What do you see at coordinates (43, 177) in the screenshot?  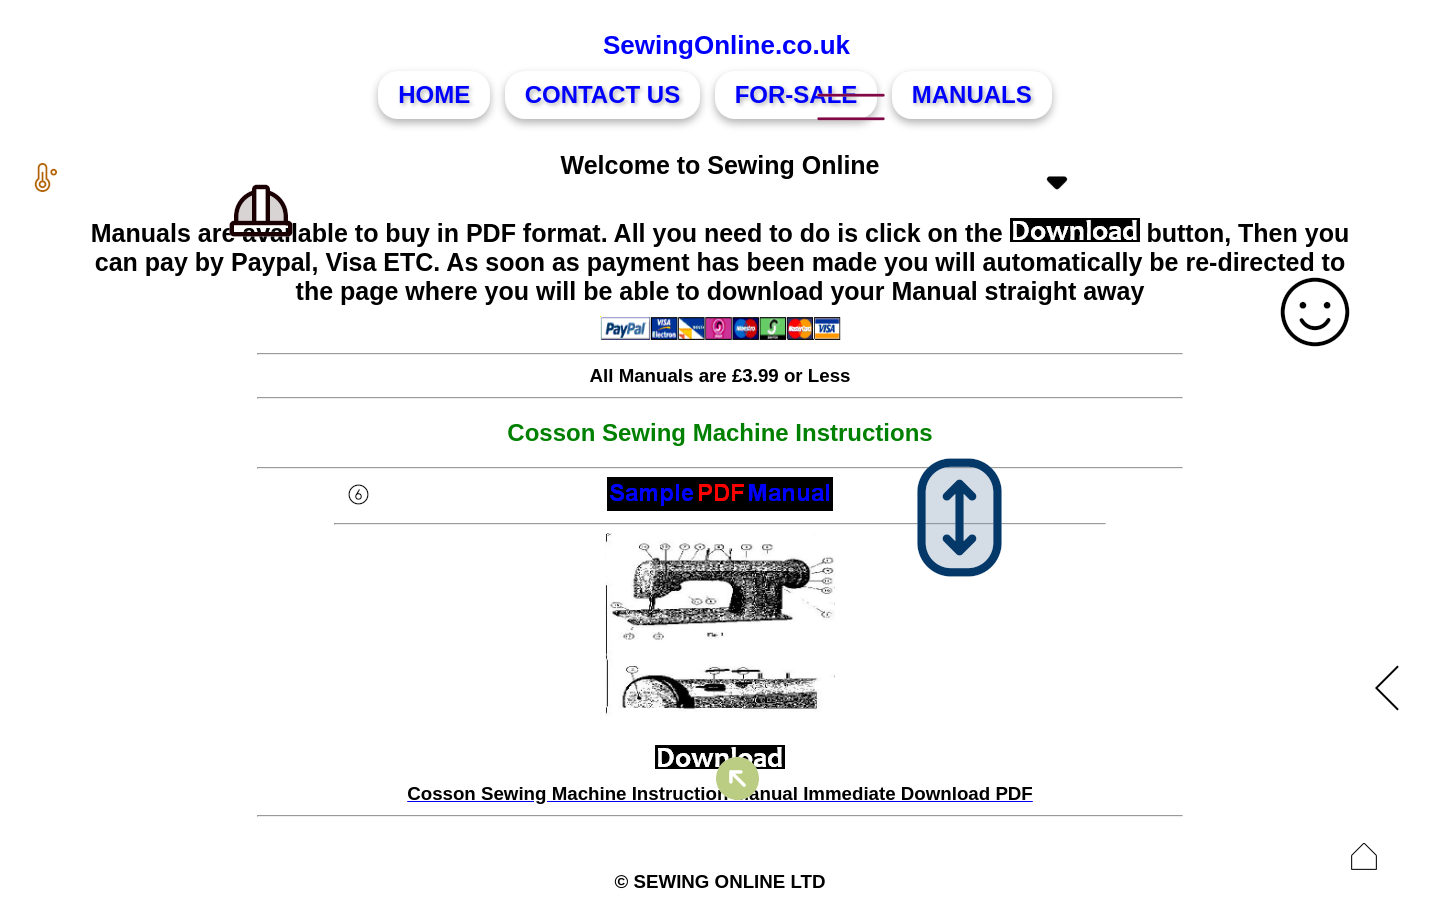 I see `view current temperature reading` at bounding box center [43, 177].